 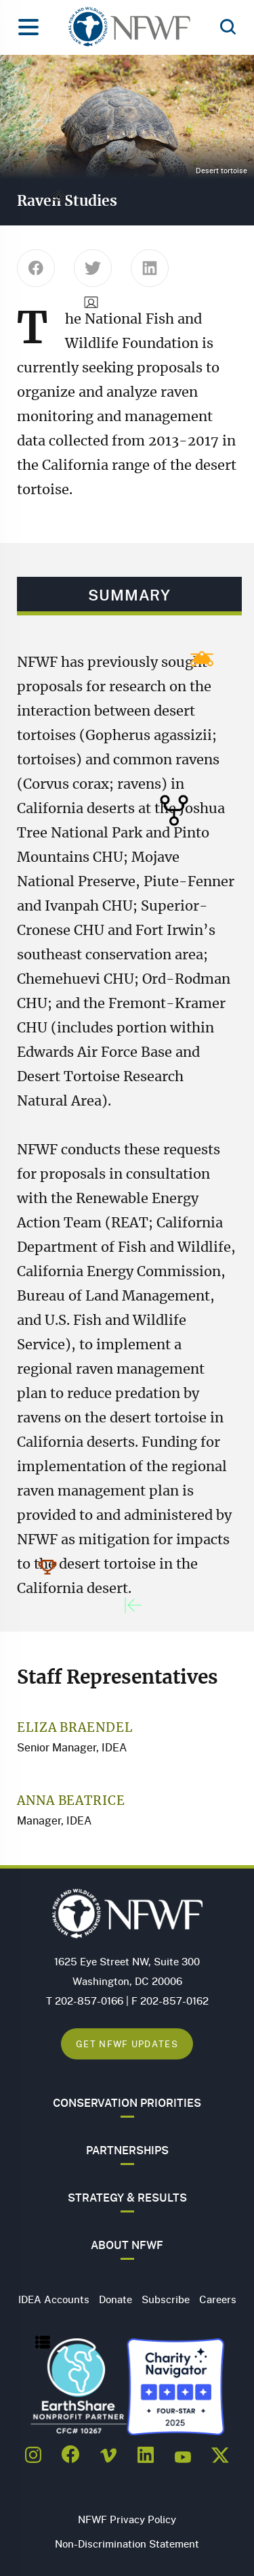 What do you see at coordinates (174, 810) in the screenshot?
I see `fork this repository` at bounding box center [174, 810].